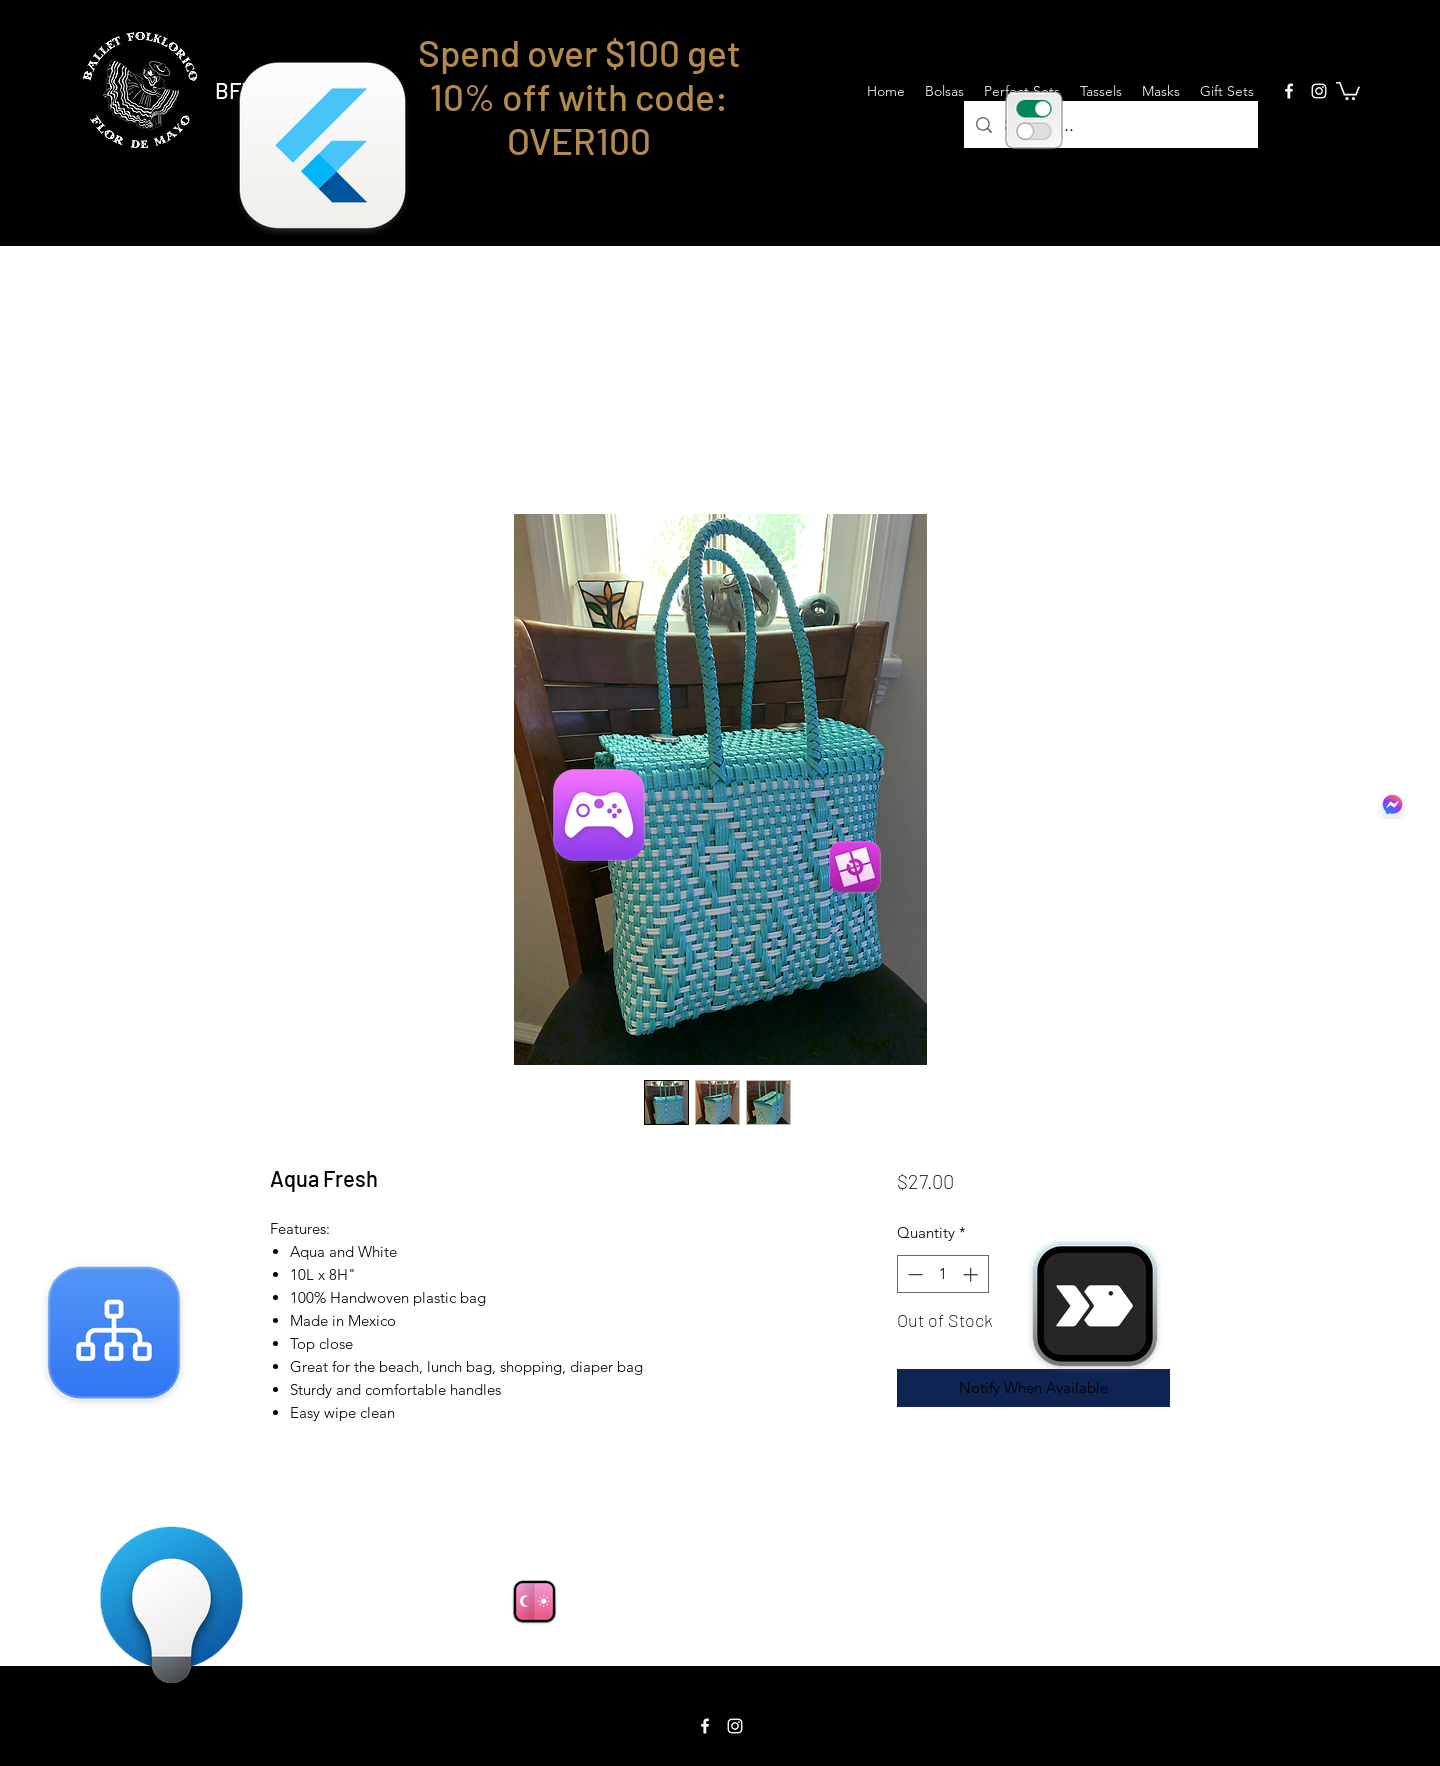  Describe the element at coordinates (534, 1601) in the screenshot. I see `open dynamic wallpaper editor app` at that location.